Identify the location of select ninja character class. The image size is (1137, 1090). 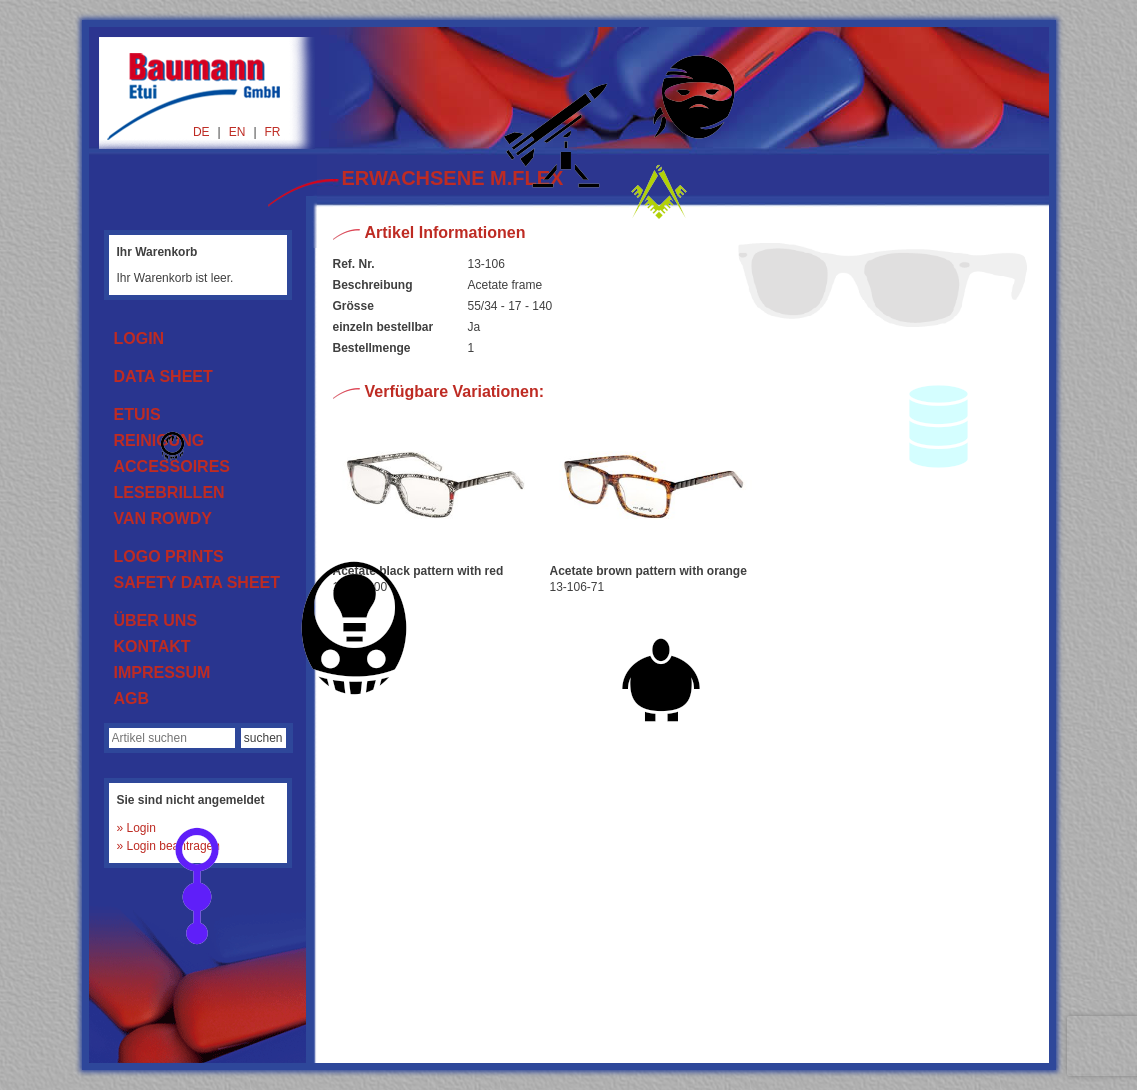
(694, 97).